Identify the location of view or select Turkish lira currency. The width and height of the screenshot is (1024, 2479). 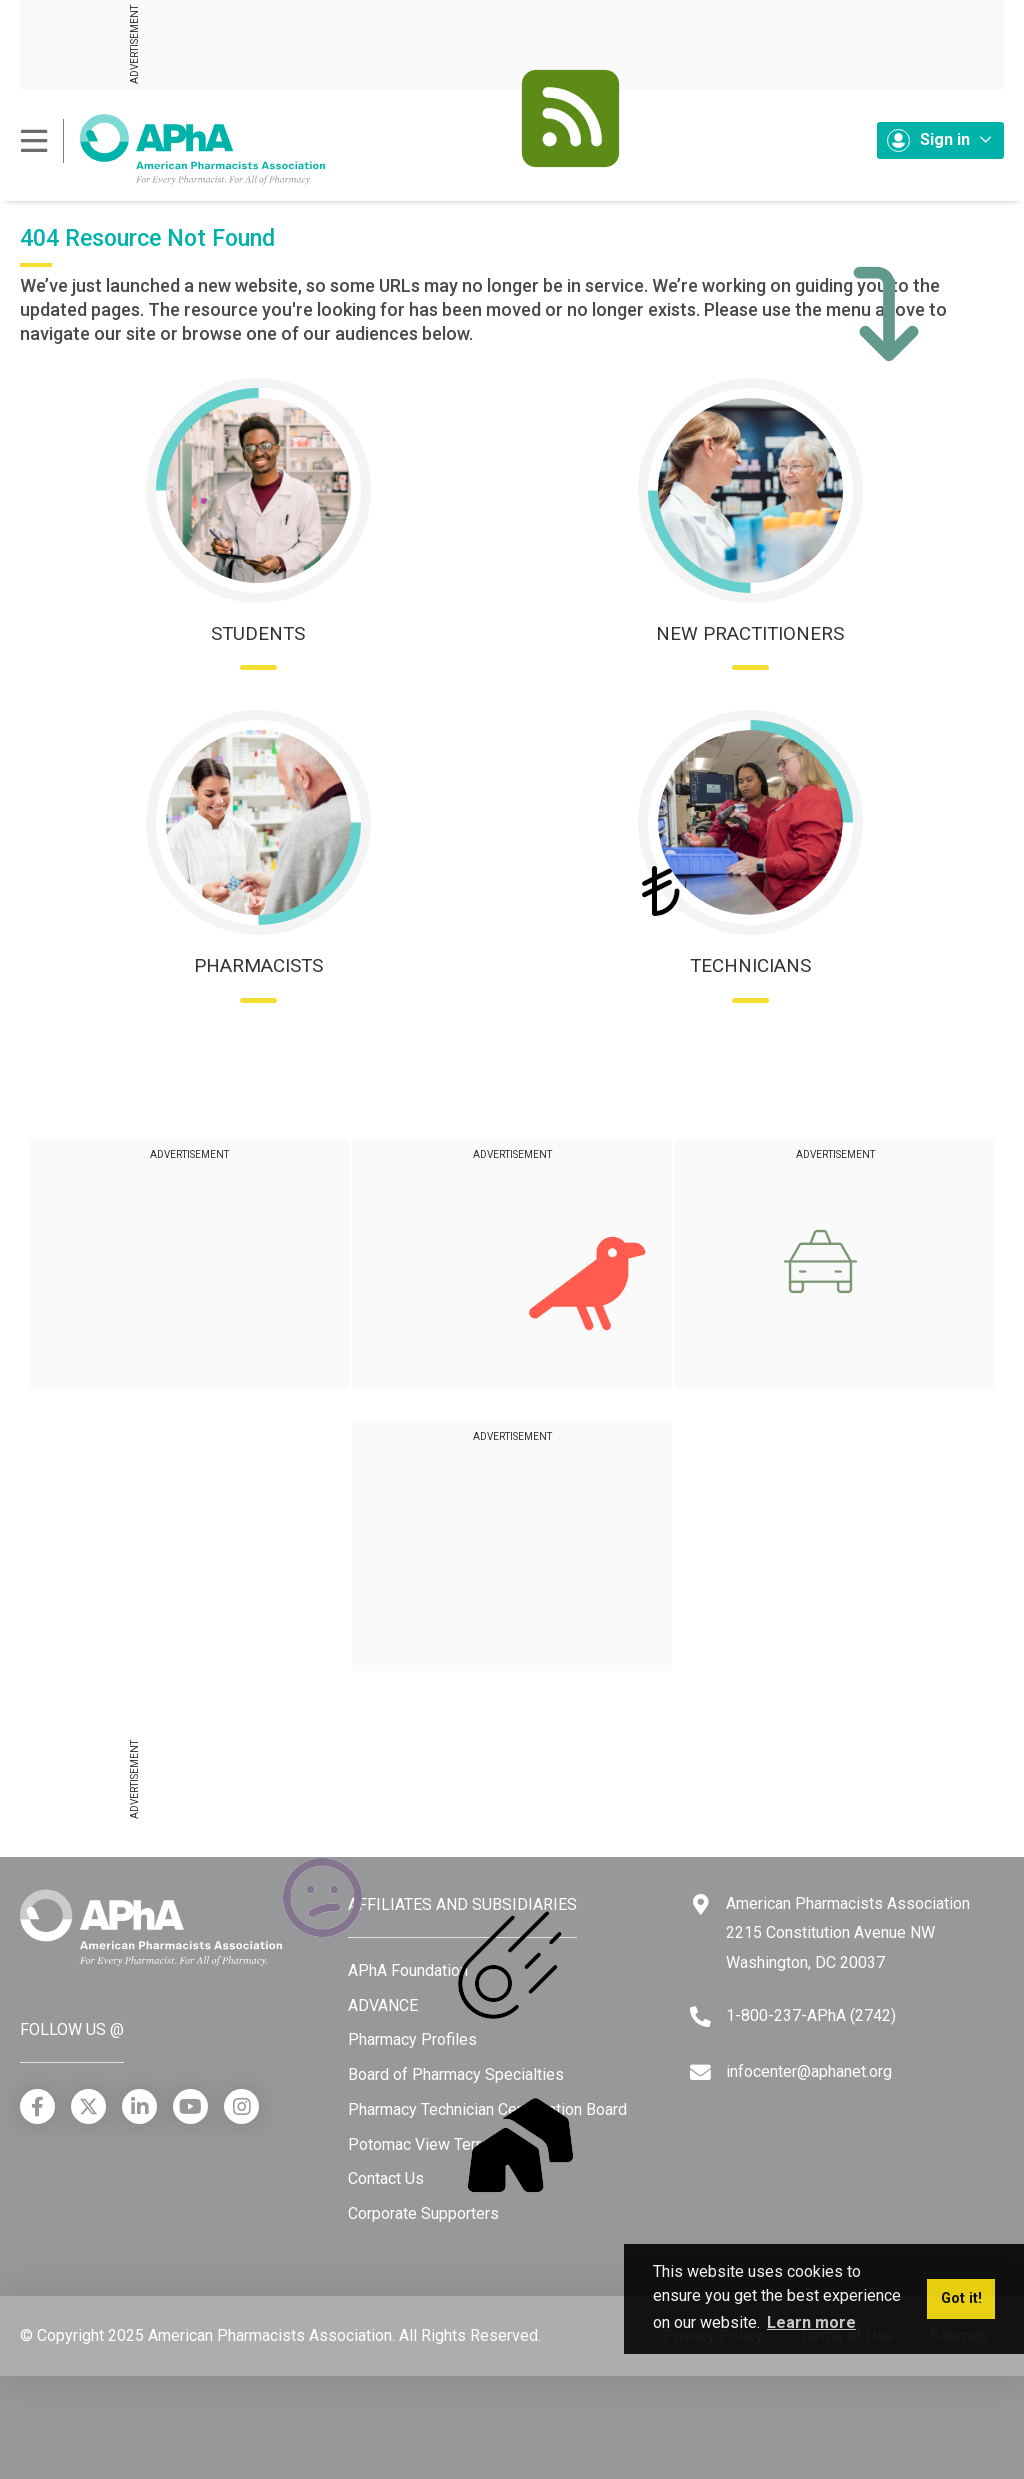
(662, 891).